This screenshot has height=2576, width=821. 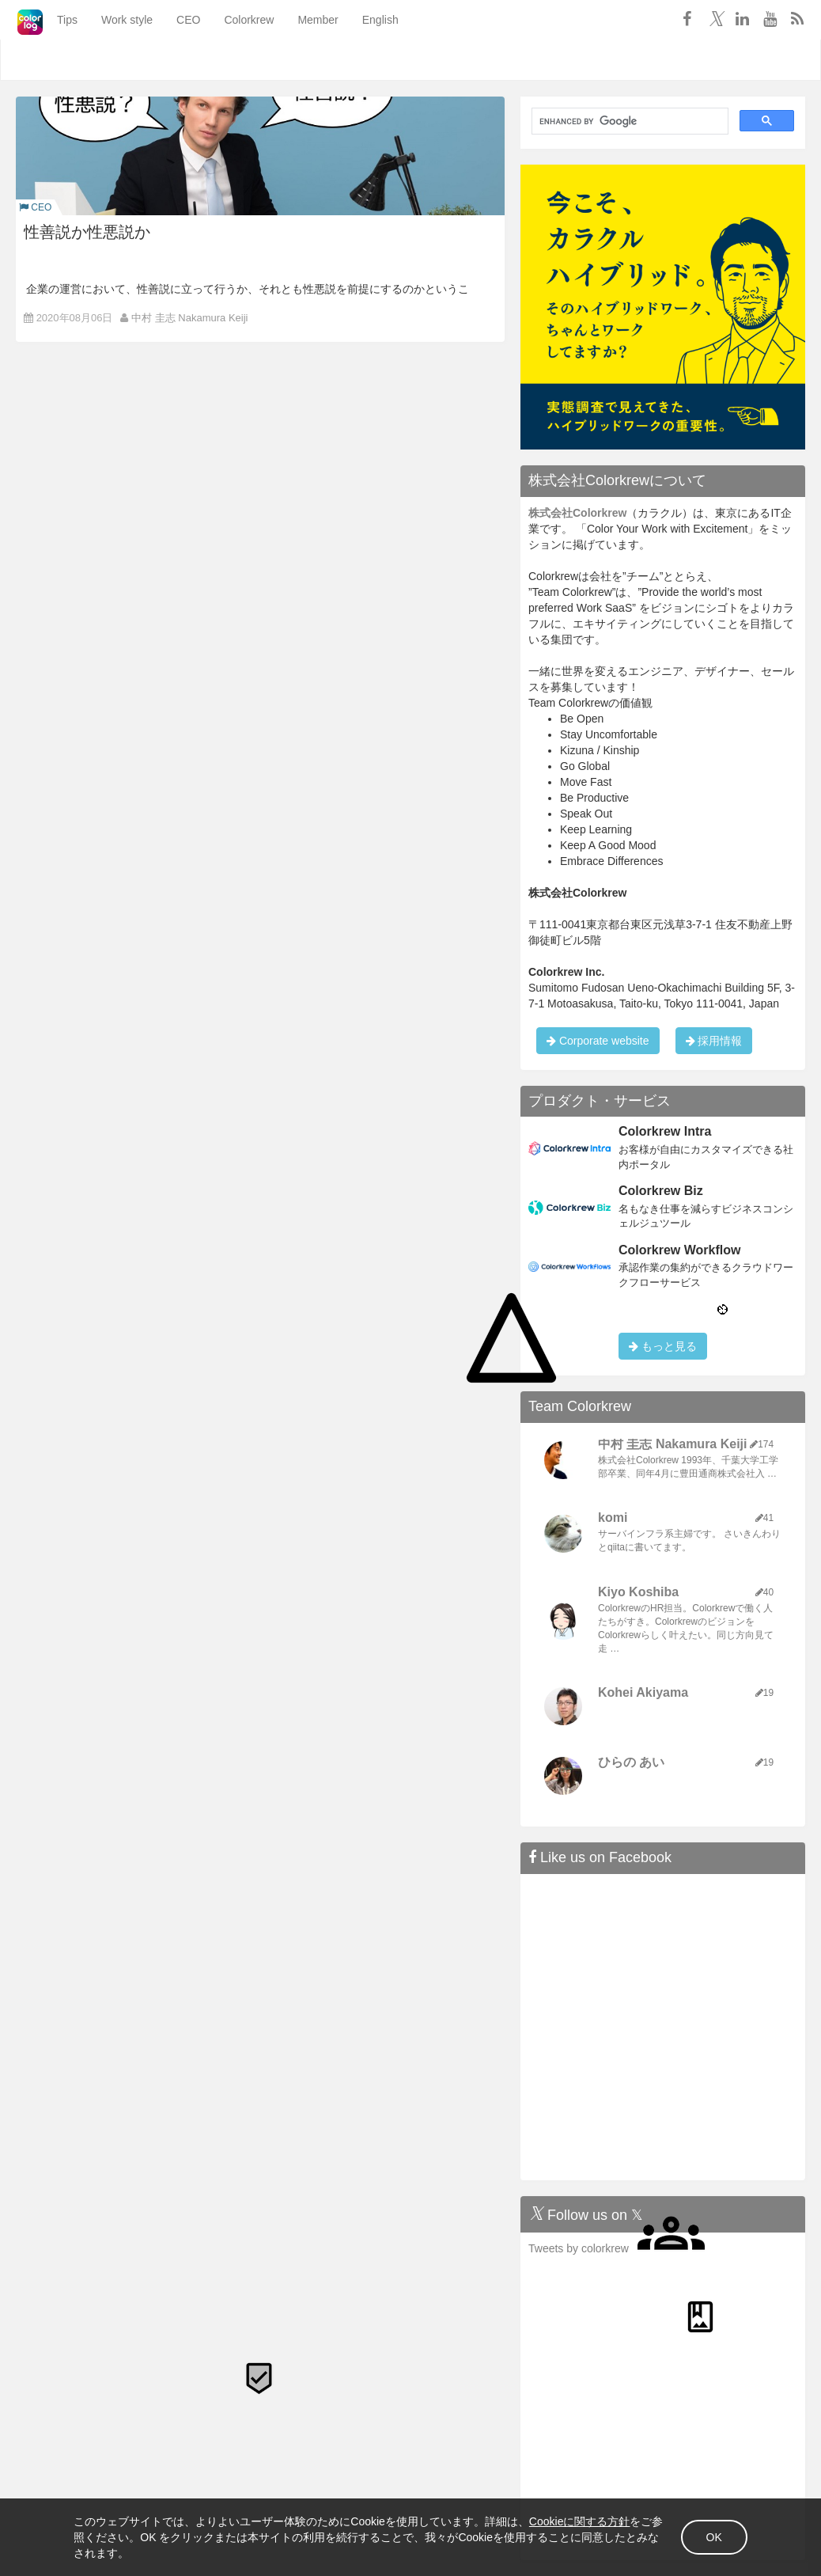 What do you see at coordinates (511, 1337) in the screenshot?
I see `indicates change or difference in a value` at bounding box center [511, 1337].